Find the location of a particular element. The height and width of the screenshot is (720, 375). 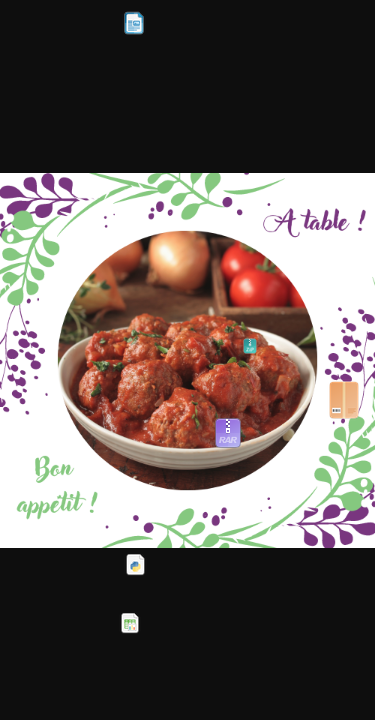

open a libreoffice writer document is located at coordinates (134, 23).